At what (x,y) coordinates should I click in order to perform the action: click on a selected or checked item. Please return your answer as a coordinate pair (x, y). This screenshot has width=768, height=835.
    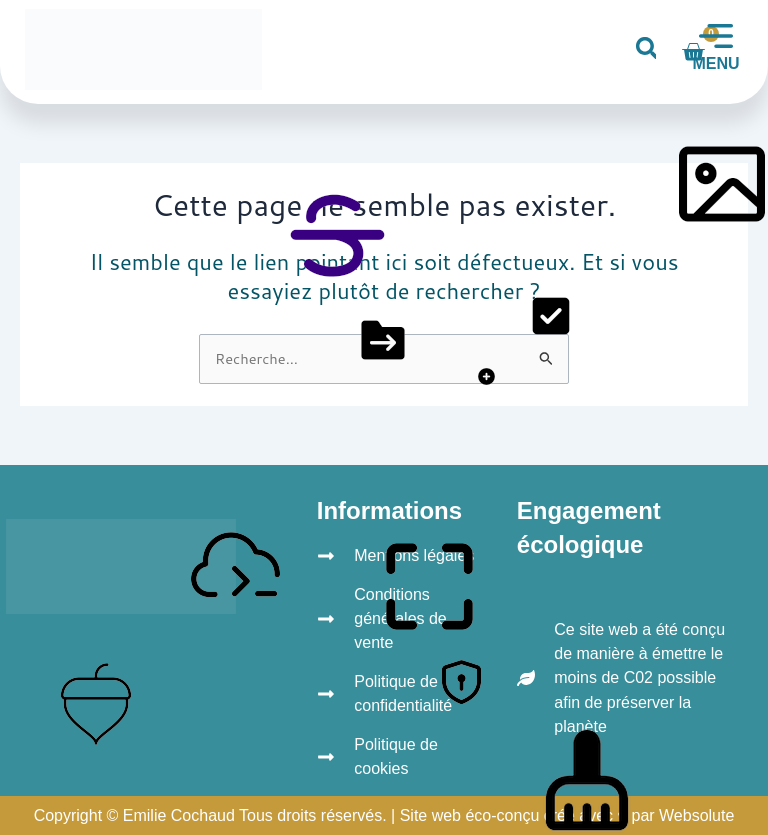
    Looking at the image, I should click on (551, 316).